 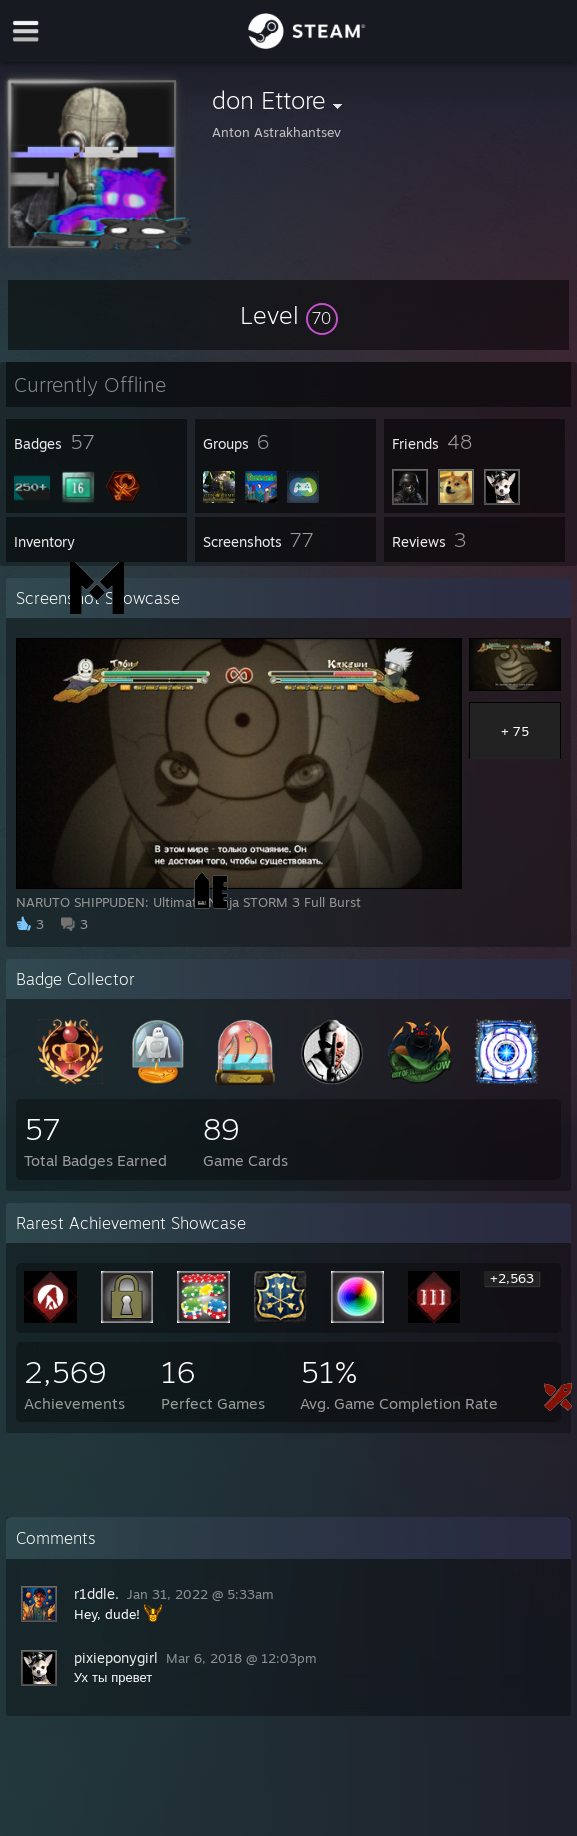 What do you see at coordinates (97, 588) in the screenshot?
I see `open the AnkerMake 3D printer app` at bounding box center [97, 588].